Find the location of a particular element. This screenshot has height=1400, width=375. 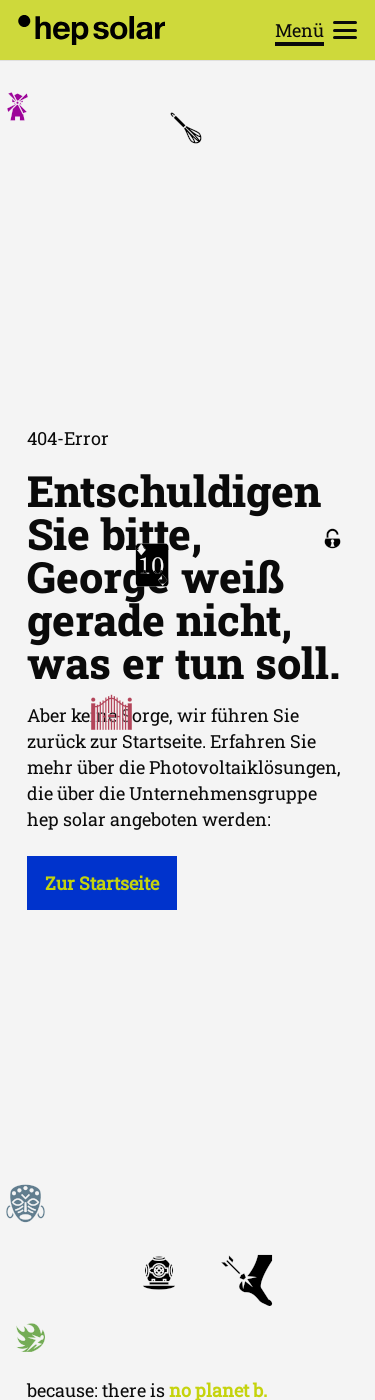

unlocked or unsecured status is located at coordinates (332, 538).